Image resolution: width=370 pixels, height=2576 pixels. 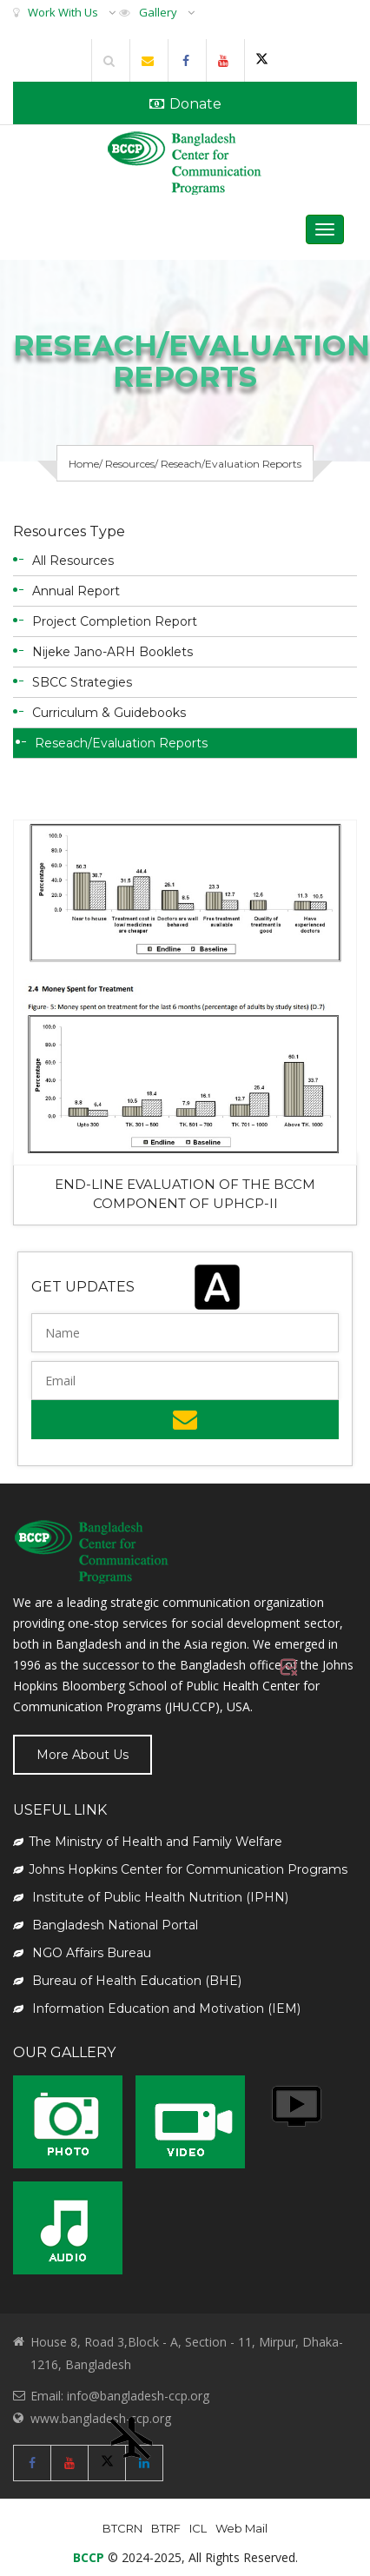 I want to click on airplane mode is currently disabled, so click(x=131, y=2437).